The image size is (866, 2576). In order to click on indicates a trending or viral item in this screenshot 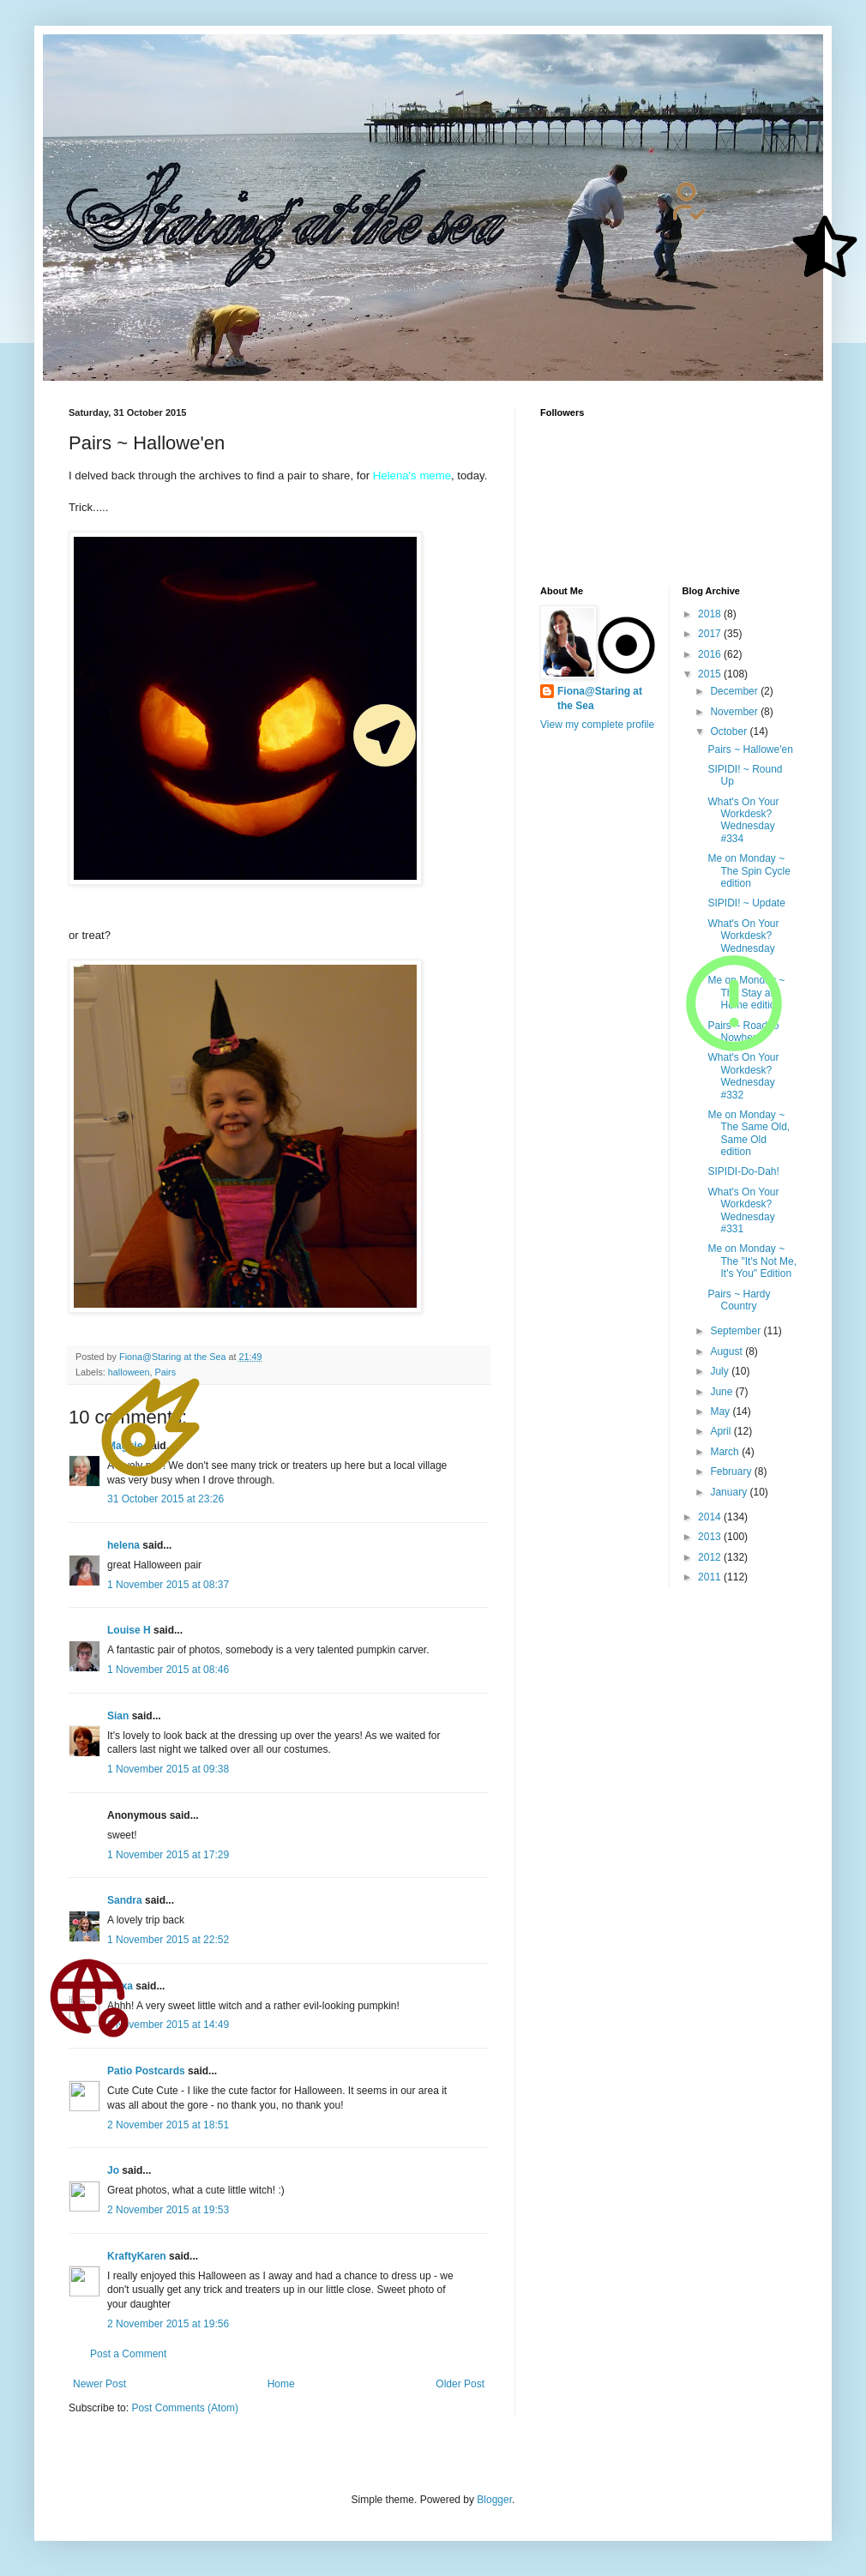, I will do `click(150, 1427)`.